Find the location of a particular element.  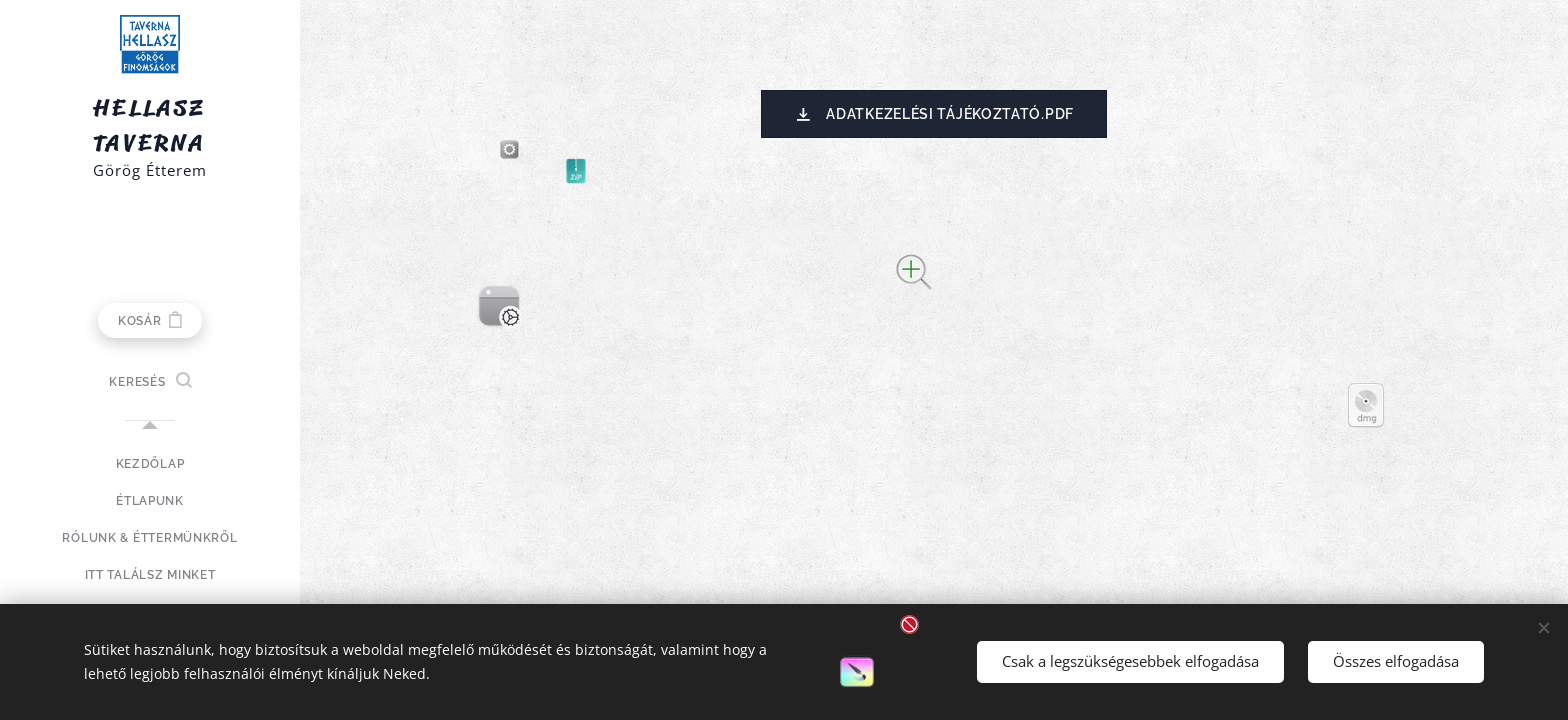

shared library file type indicator is located at coordinates (509, 149).